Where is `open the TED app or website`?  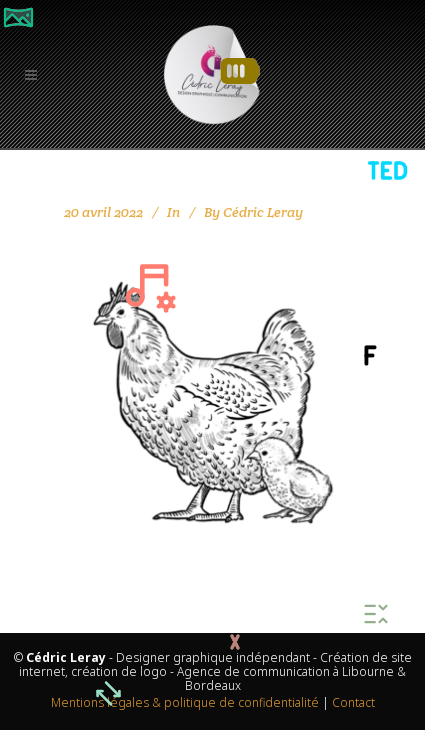
open the TED app or website is located at coordinates (388, 170).